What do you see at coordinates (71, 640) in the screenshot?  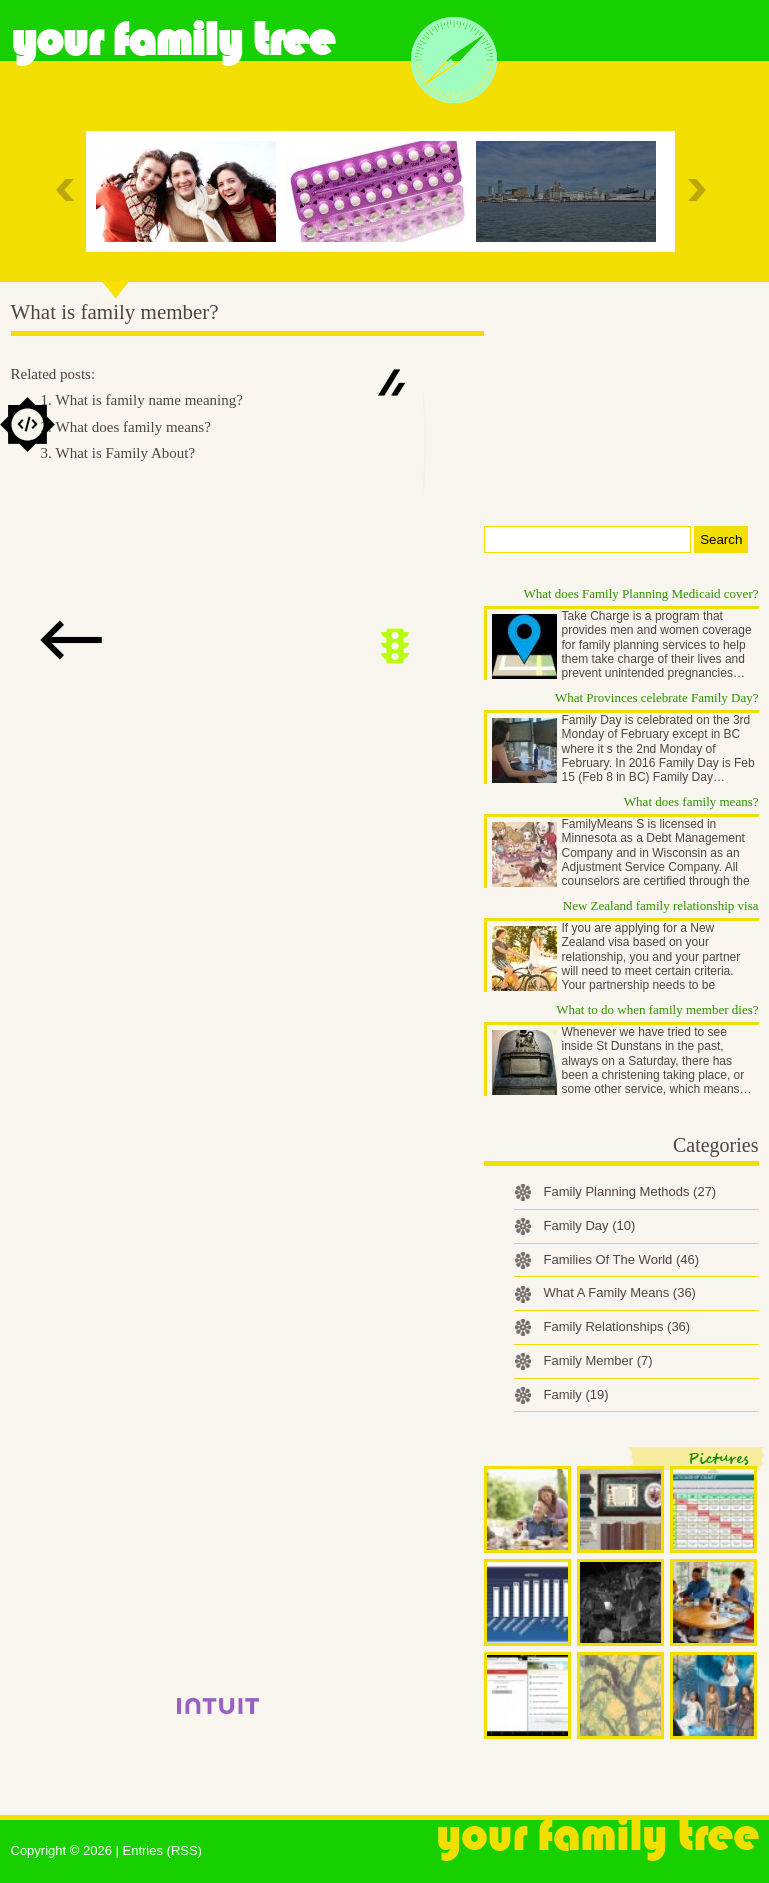 I see `go back to the previous page` at bounding box center [71, 640].